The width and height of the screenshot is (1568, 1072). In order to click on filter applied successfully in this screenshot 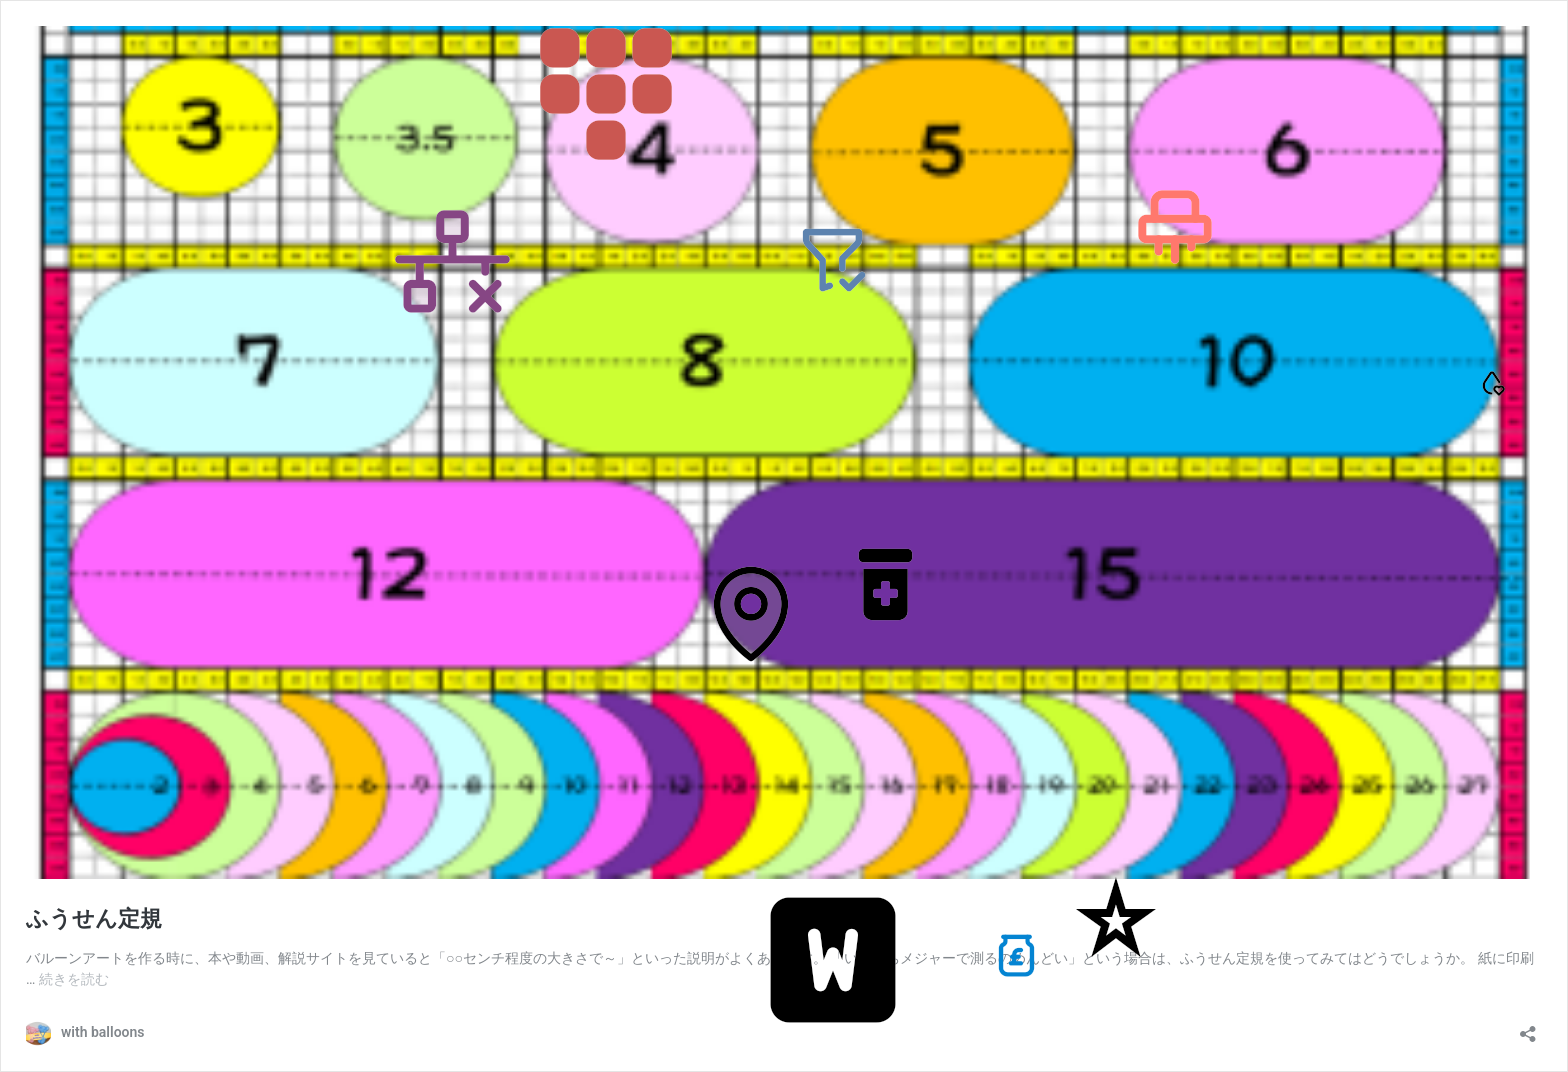, I will do `click(832, 258)`.